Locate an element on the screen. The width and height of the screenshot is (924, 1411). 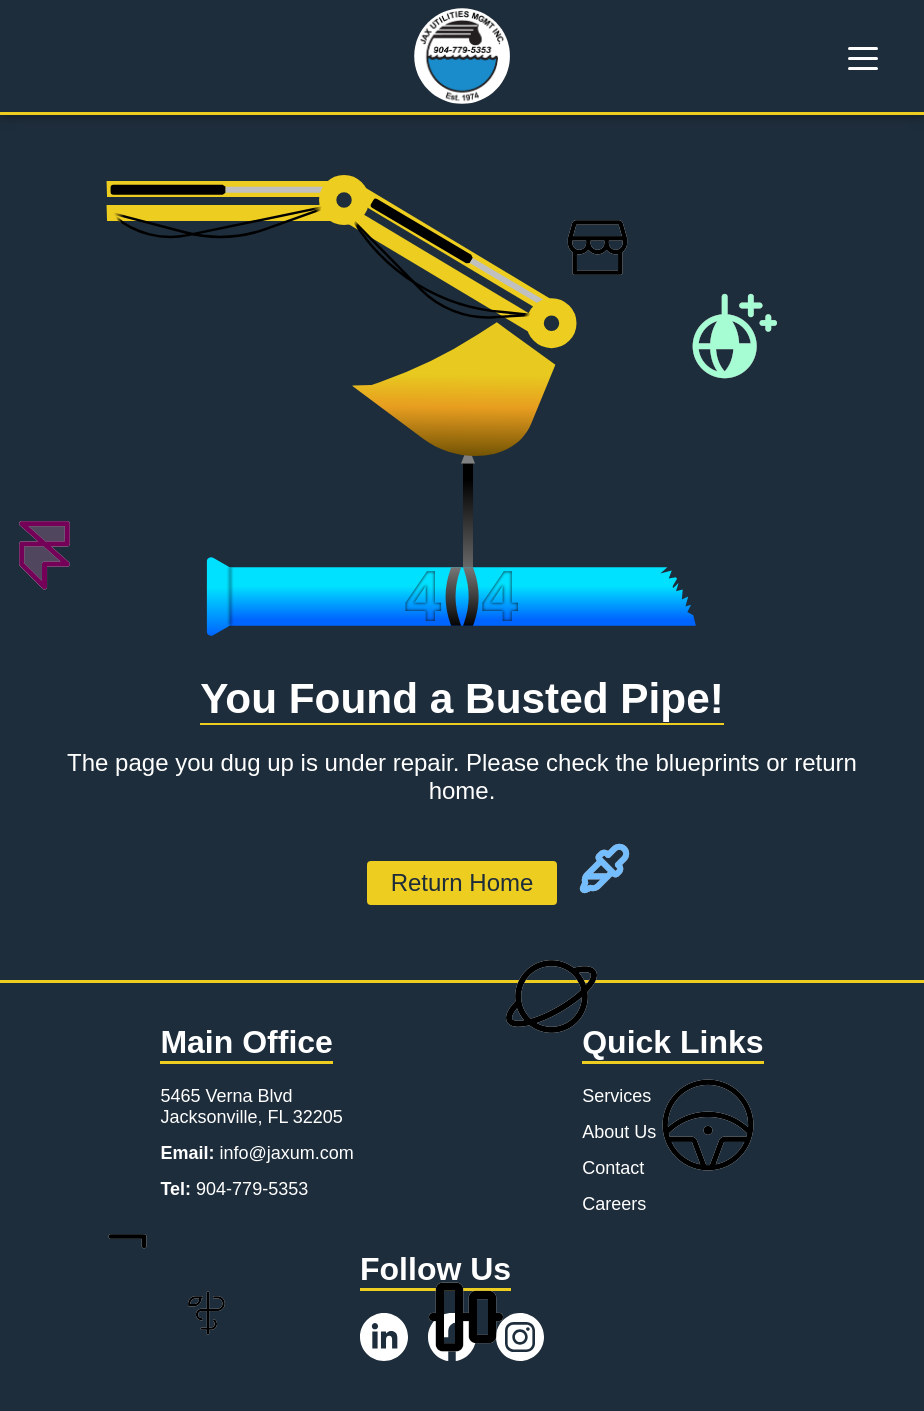
access health or medical services is located at coordinates (208, 1313).